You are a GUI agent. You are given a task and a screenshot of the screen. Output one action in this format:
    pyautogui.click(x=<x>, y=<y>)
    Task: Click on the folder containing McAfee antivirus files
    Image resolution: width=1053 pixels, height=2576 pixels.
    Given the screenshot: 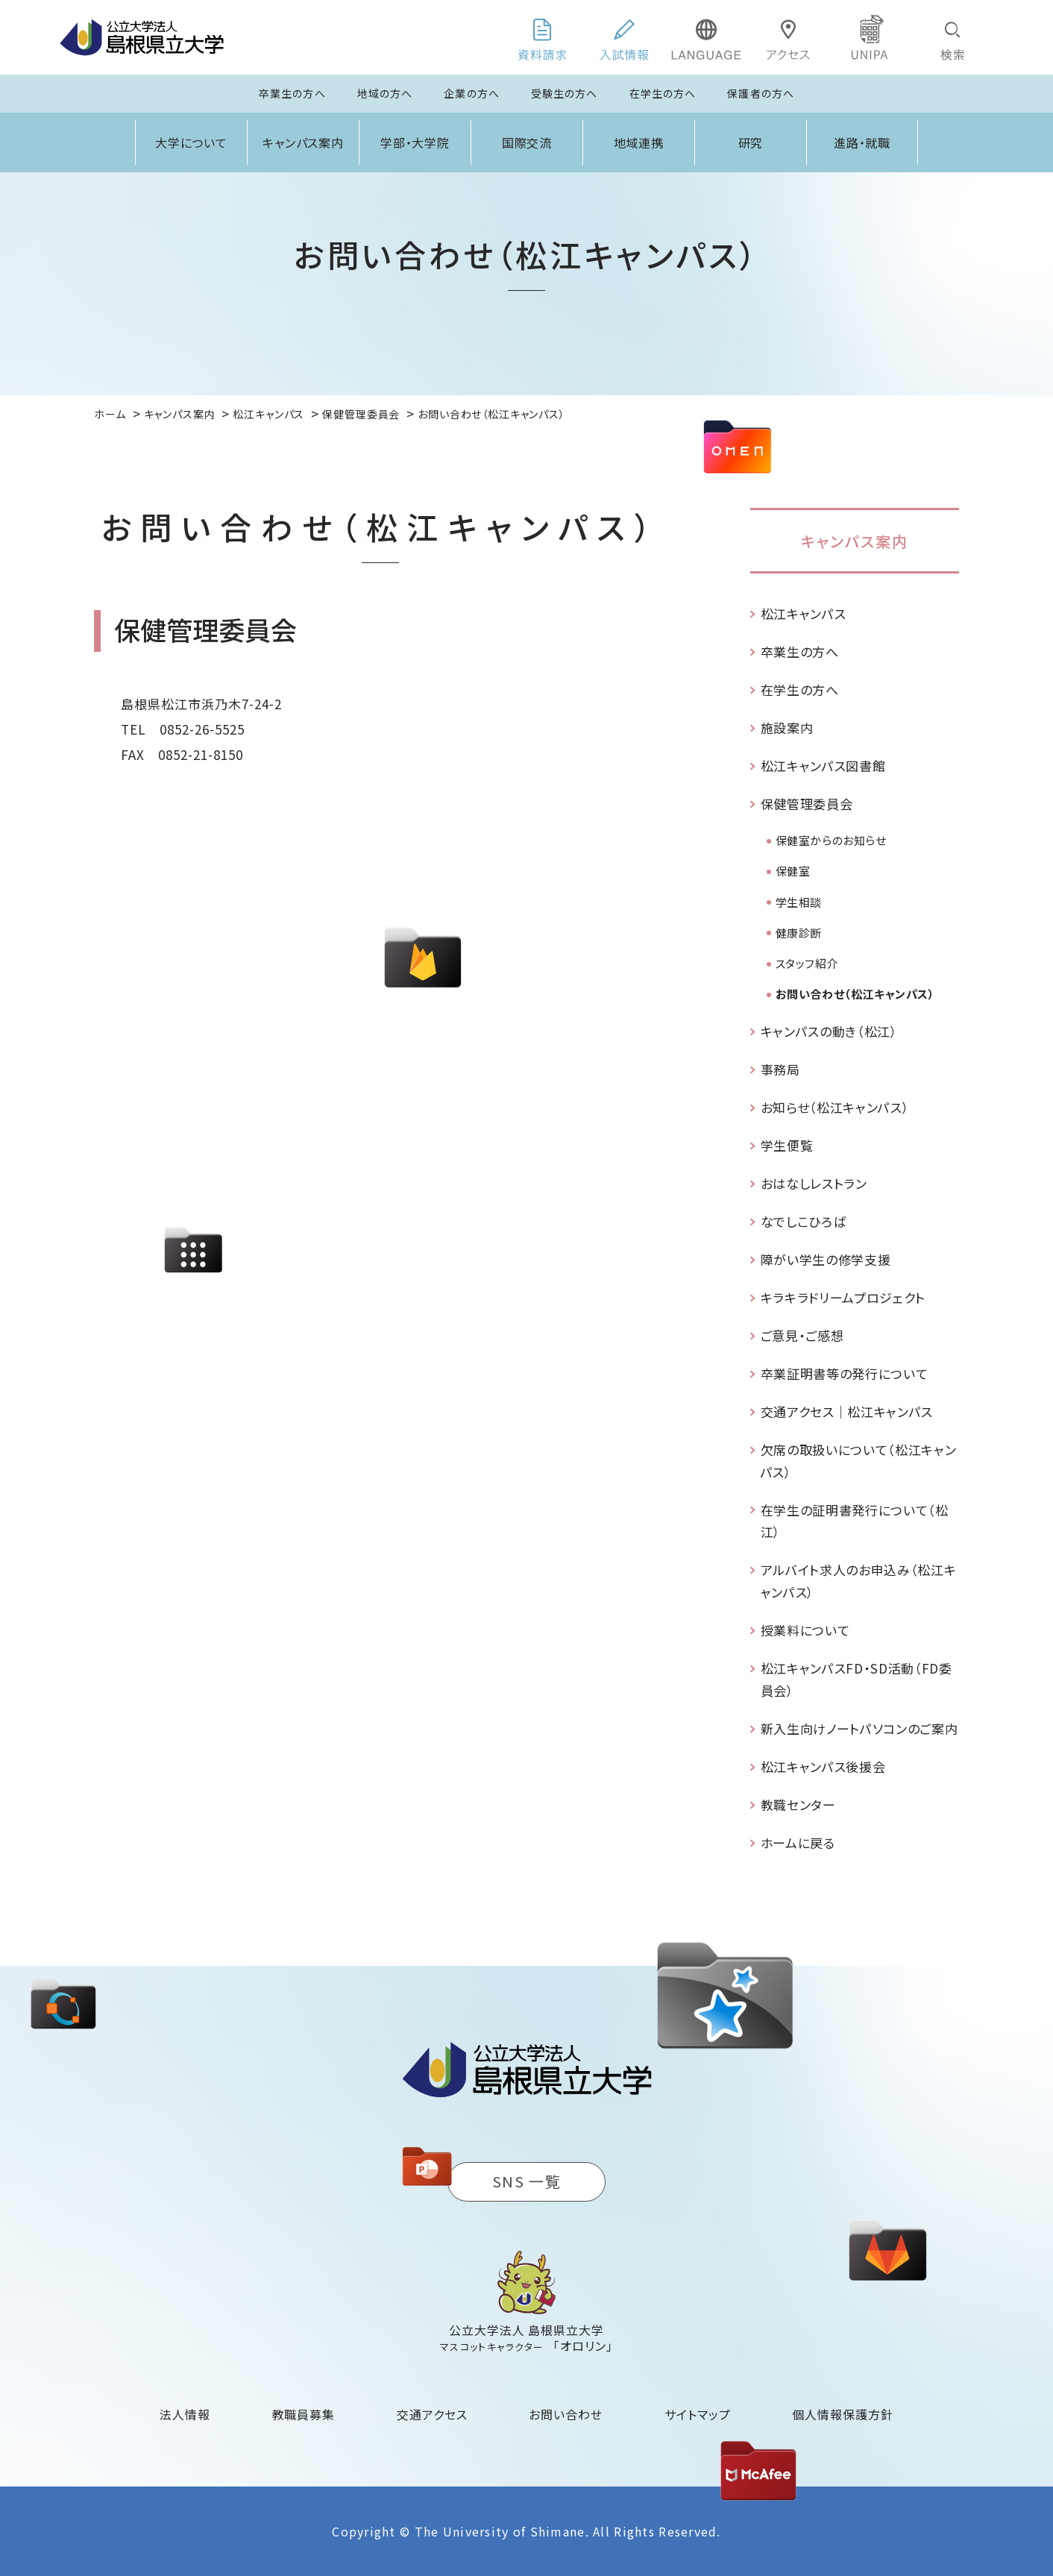 What is the action you would take?
    pyautogui.click(x=758, y=2472)
    